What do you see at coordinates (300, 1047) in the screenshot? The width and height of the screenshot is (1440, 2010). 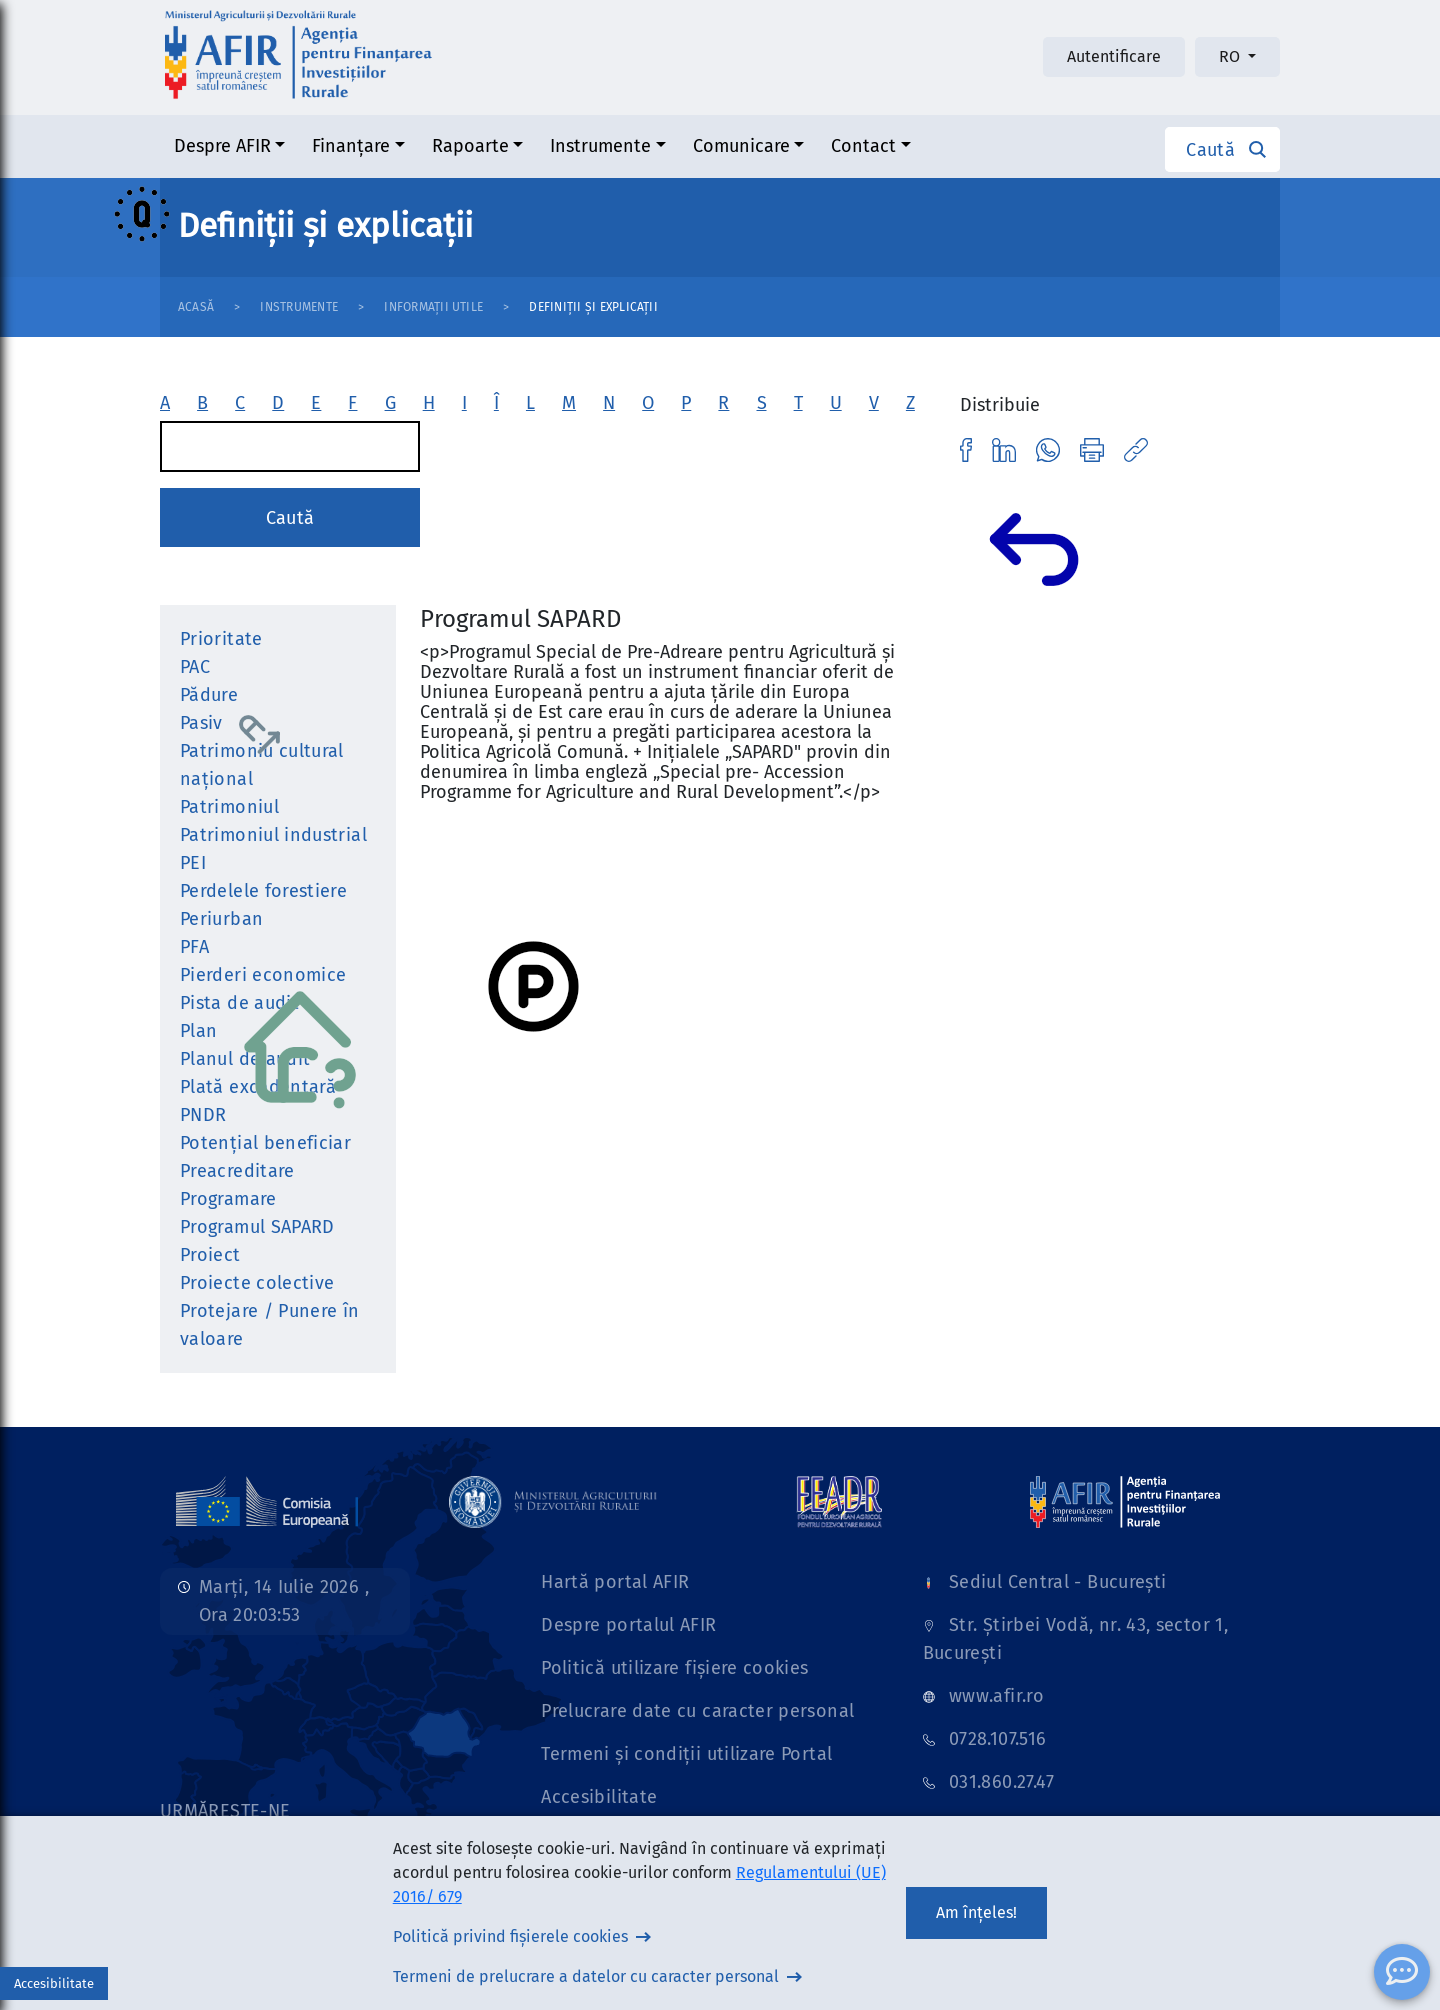 I see `get help or FAQ about home settings` at bounding box center [300, 1047].